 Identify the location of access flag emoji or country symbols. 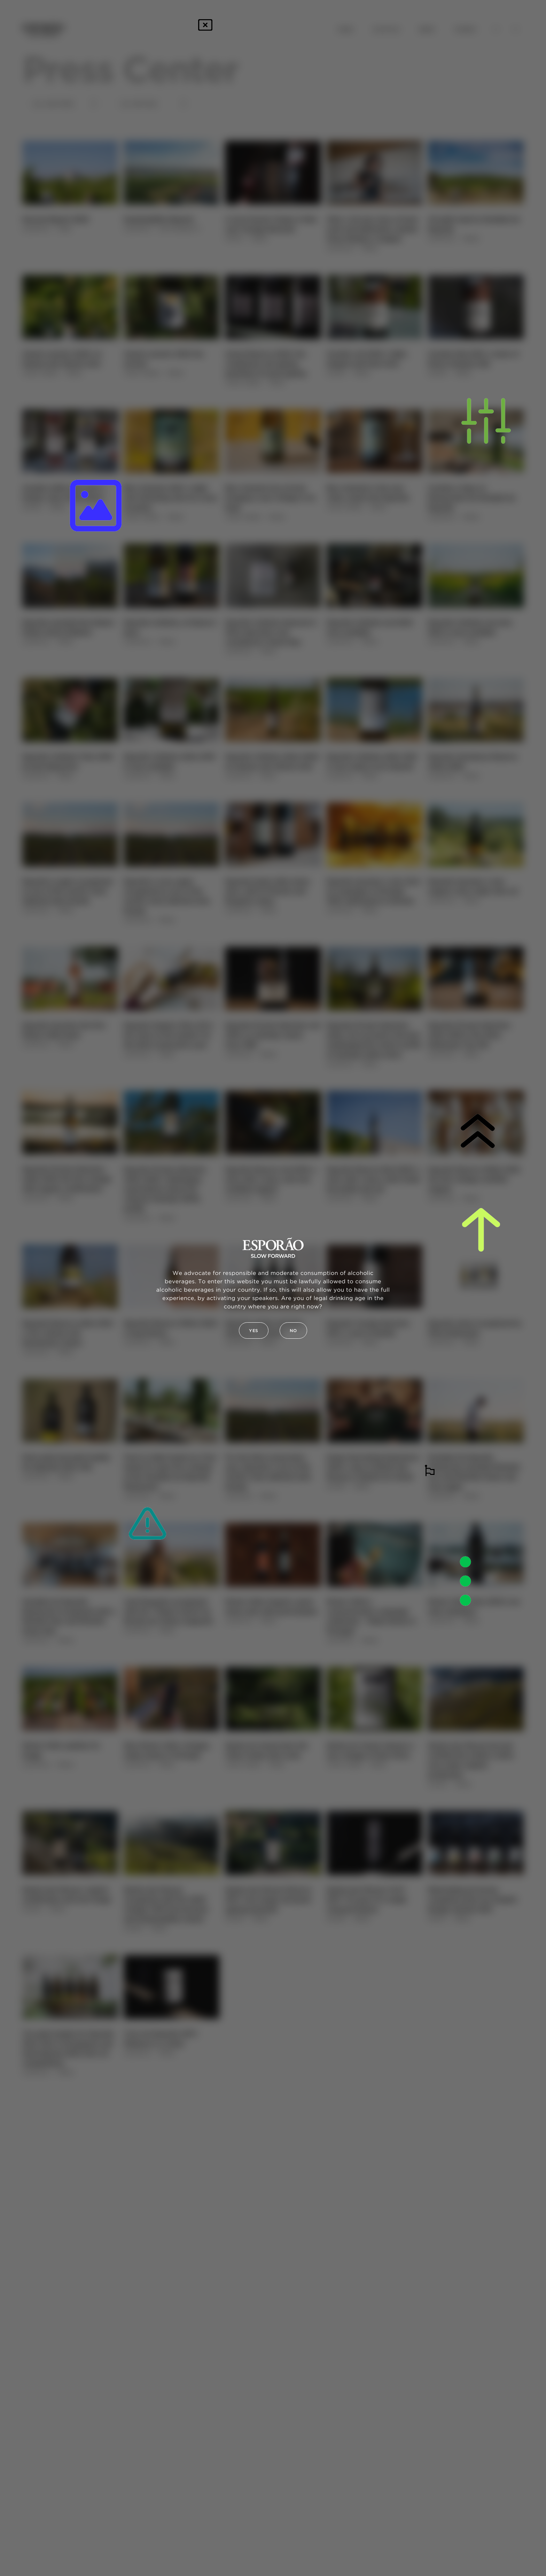
(430, 1471).